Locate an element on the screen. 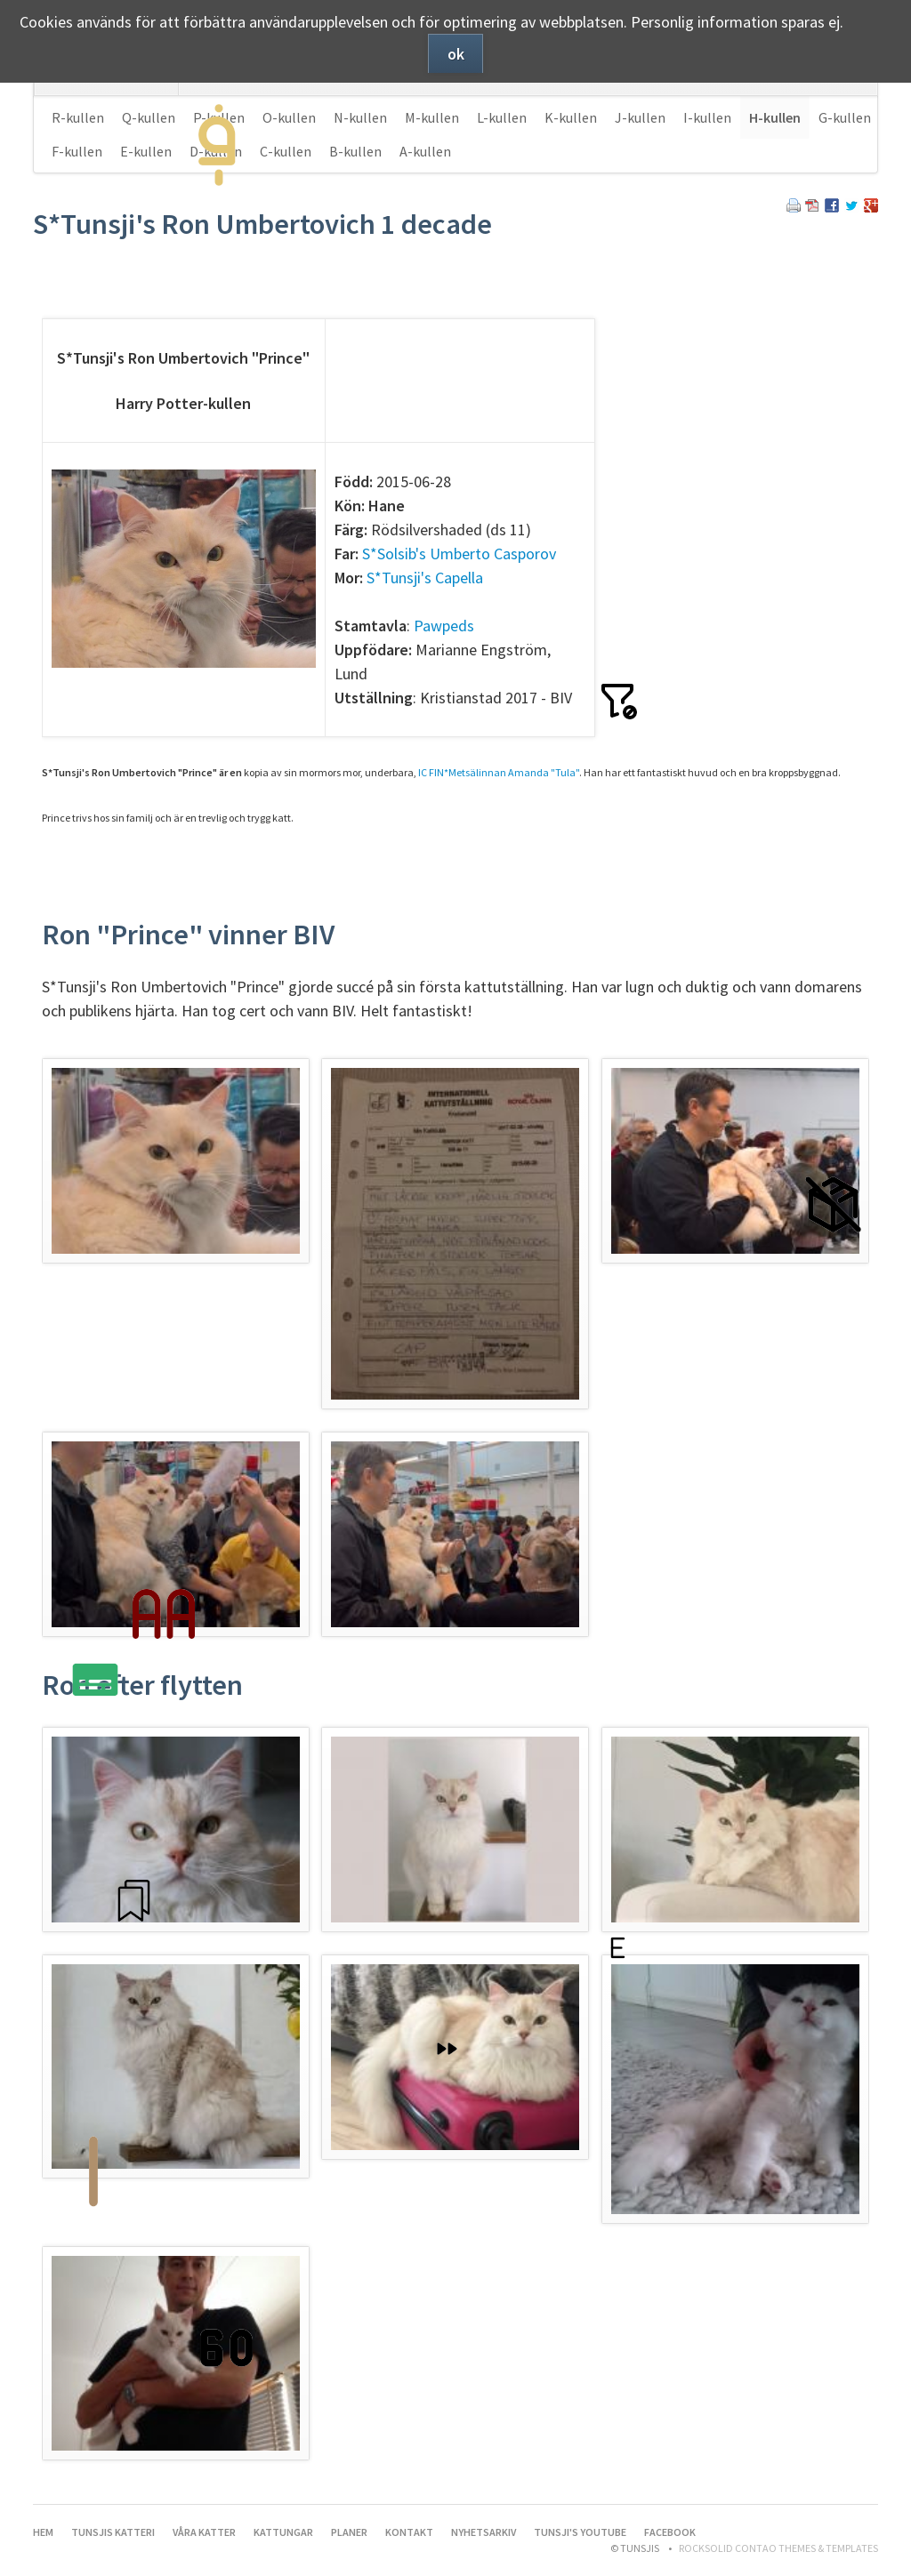 The height and width of the screenshot is (2576, 911). vertical divider or separator between UI elements is located at coordinates (93, 2171).